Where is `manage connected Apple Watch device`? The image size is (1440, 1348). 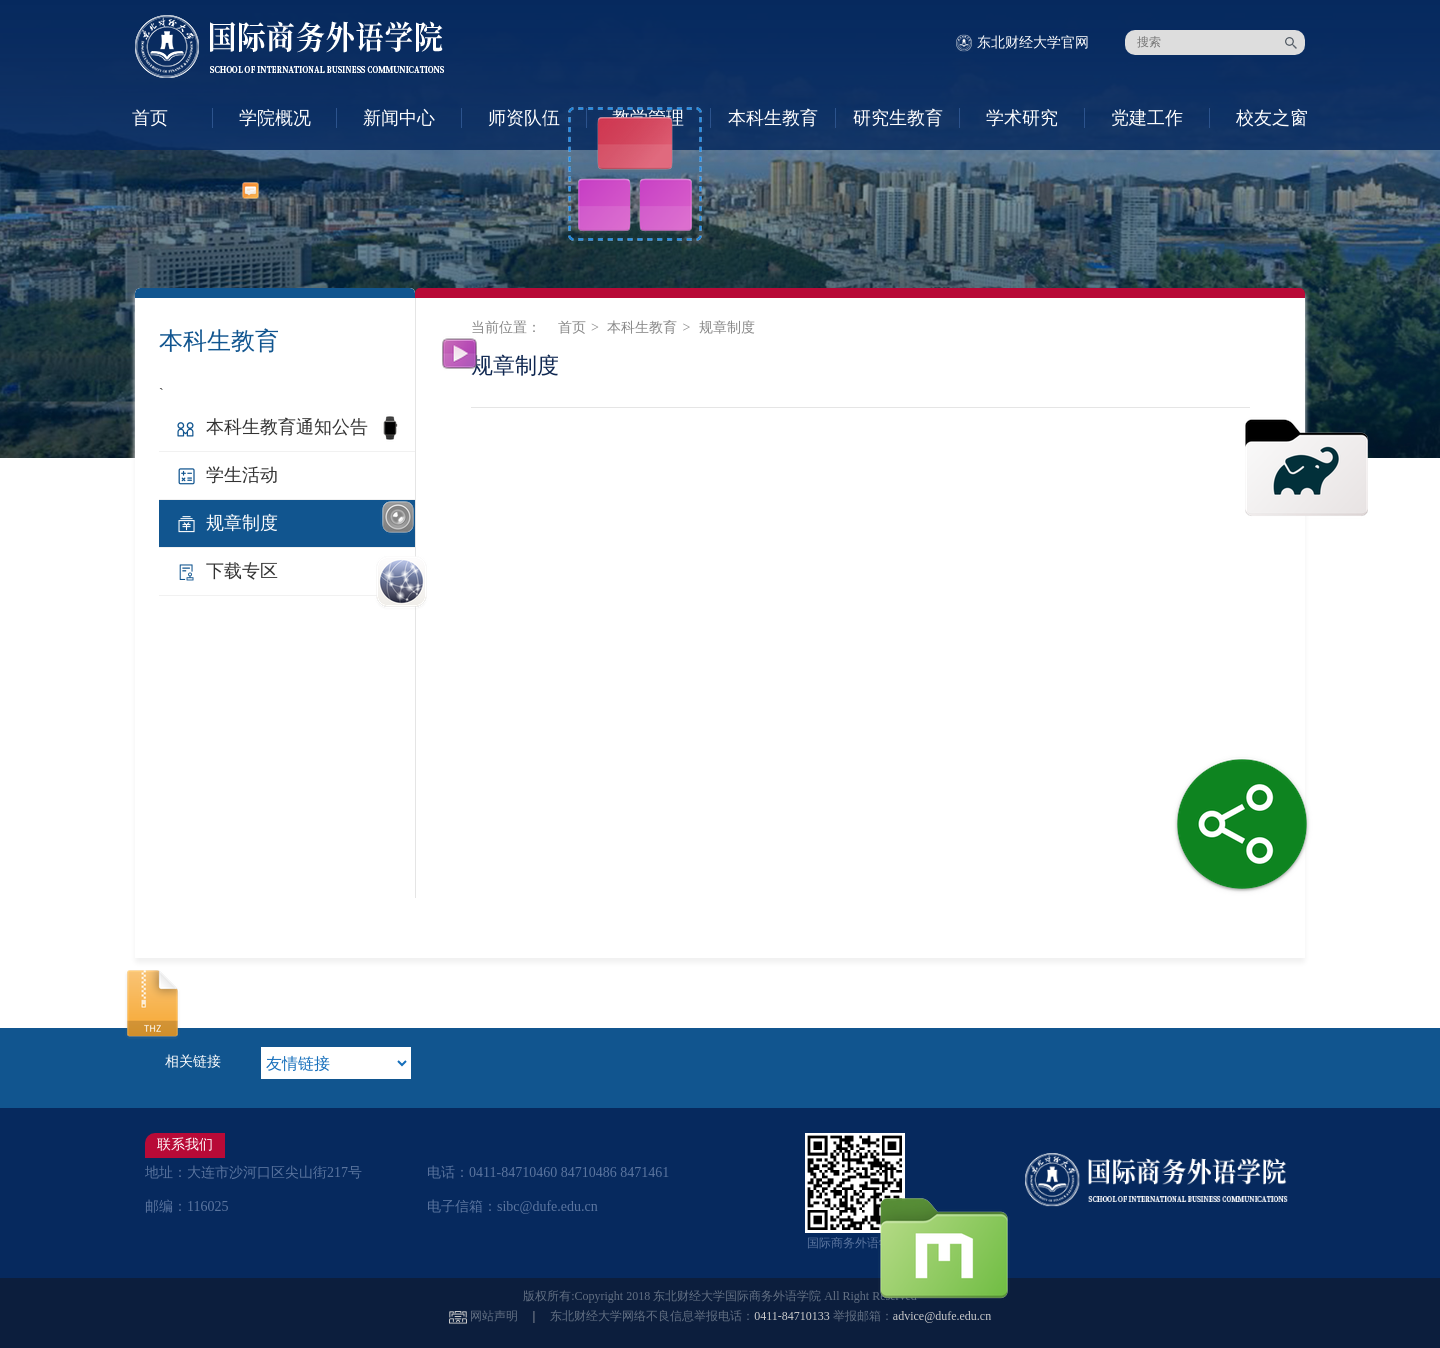
manage connected Apple Watch device is located at coordinates (390, 428).